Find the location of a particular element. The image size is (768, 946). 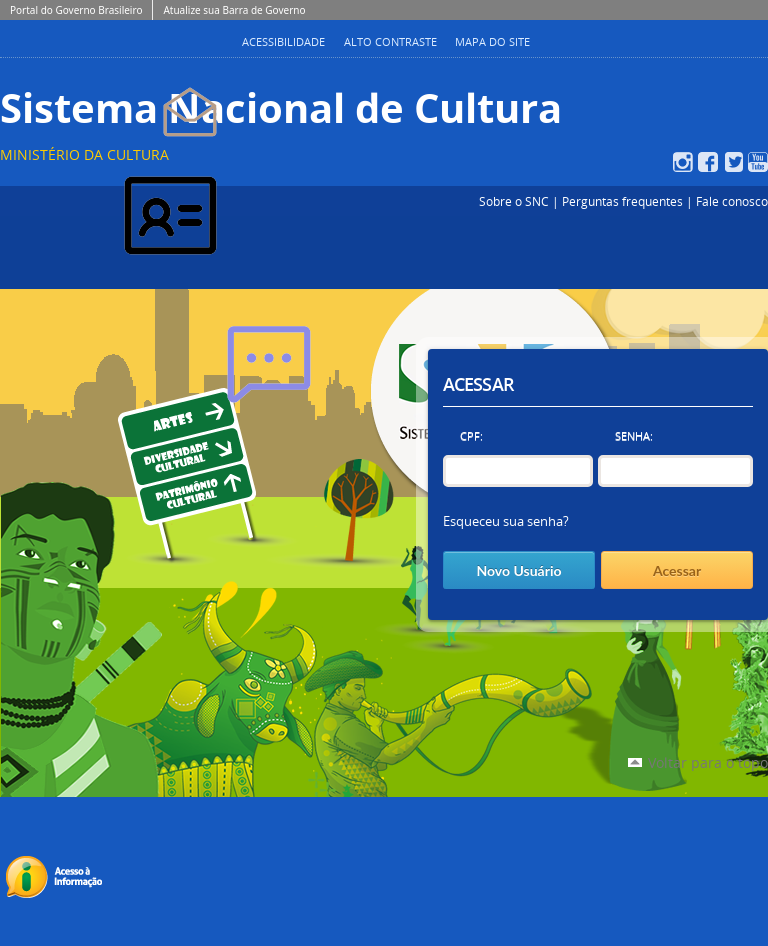

open chat or messaging is located at coordinates (269, 358).